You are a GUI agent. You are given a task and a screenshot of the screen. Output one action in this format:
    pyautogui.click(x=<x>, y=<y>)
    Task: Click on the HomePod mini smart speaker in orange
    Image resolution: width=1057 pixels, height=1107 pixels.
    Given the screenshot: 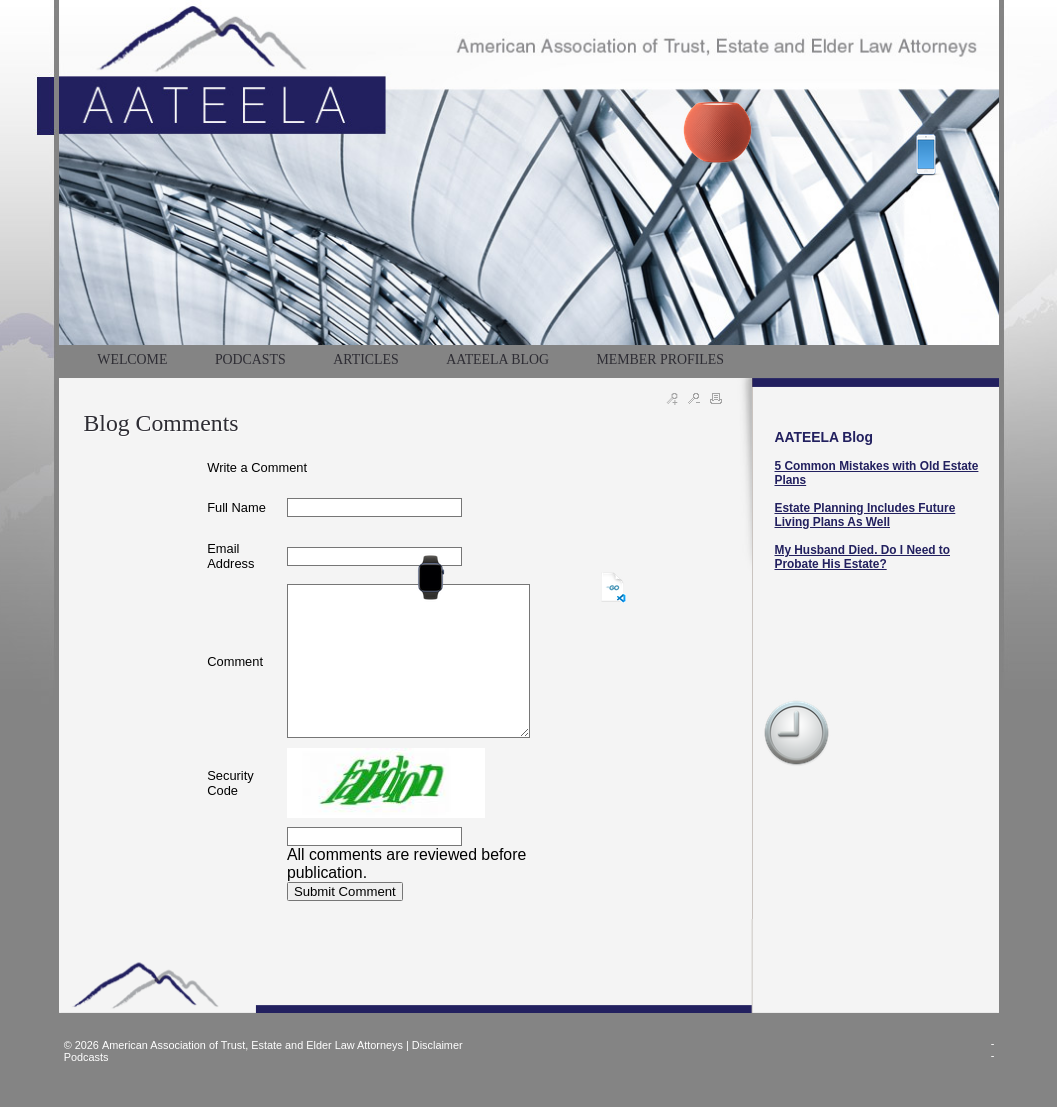 What is the action you would take?
    pyautogui.click(x=717, y=138)
    